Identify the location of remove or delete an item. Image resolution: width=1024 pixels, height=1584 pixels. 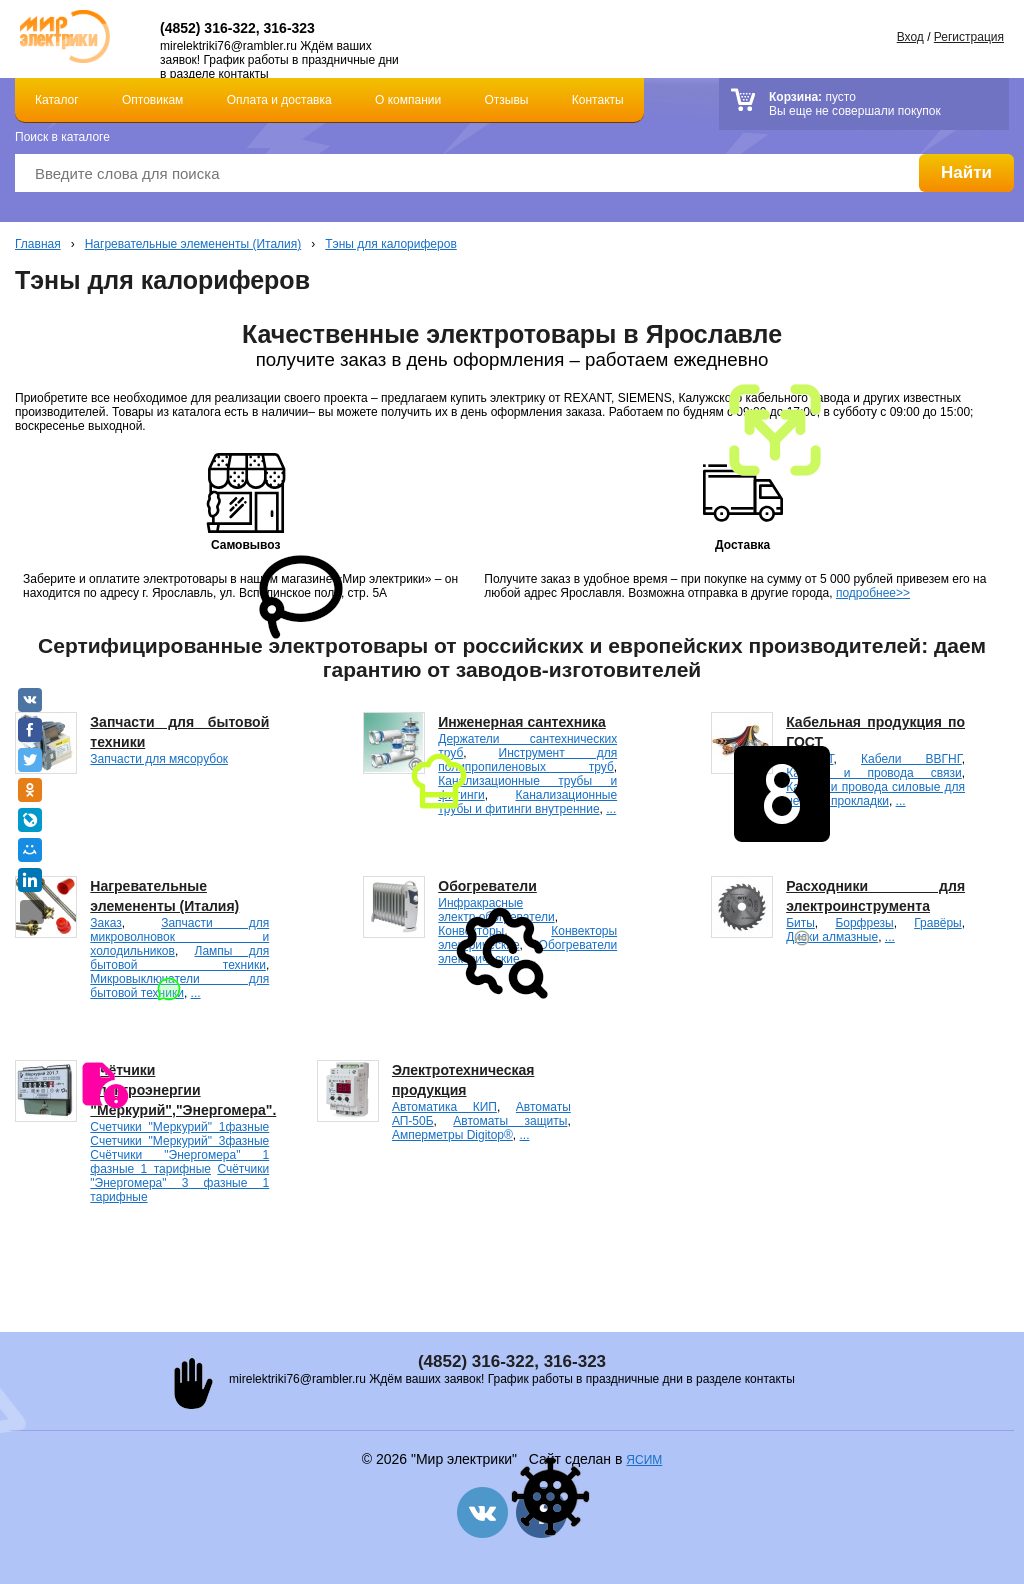
(802, 938).